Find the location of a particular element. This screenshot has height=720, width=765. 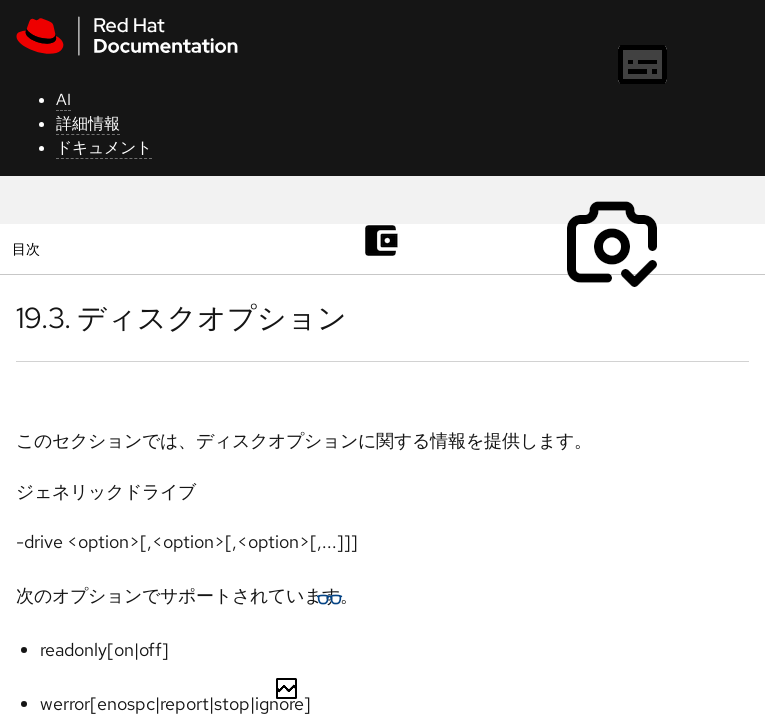

access your digital wallet is located at coordinates (380, 240).